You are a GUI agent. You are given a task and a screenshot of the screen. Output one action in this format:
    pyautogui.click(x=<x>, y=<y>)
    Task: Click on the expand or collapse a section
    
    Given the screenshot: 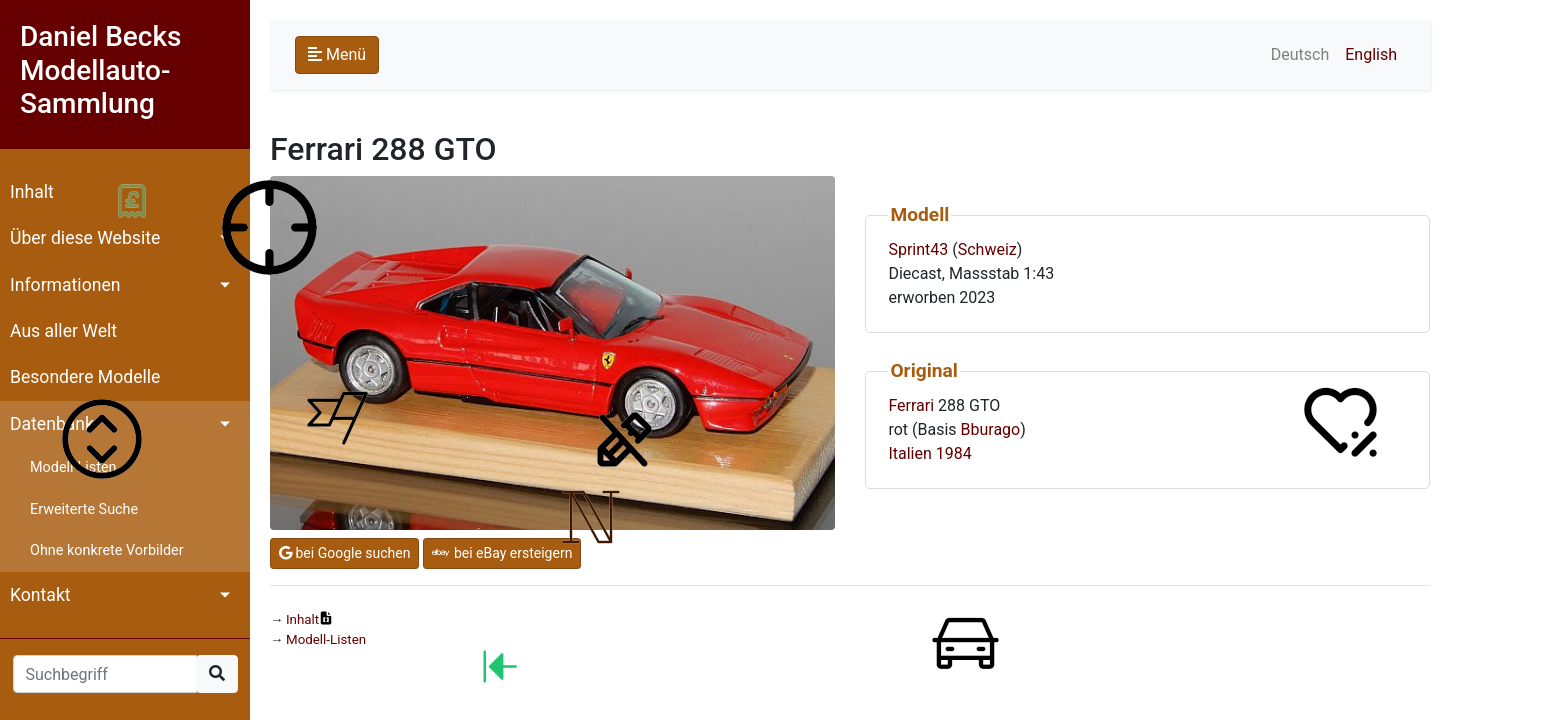 What is the action you would take?
    pyautogui.click(x=102, y=439)
    